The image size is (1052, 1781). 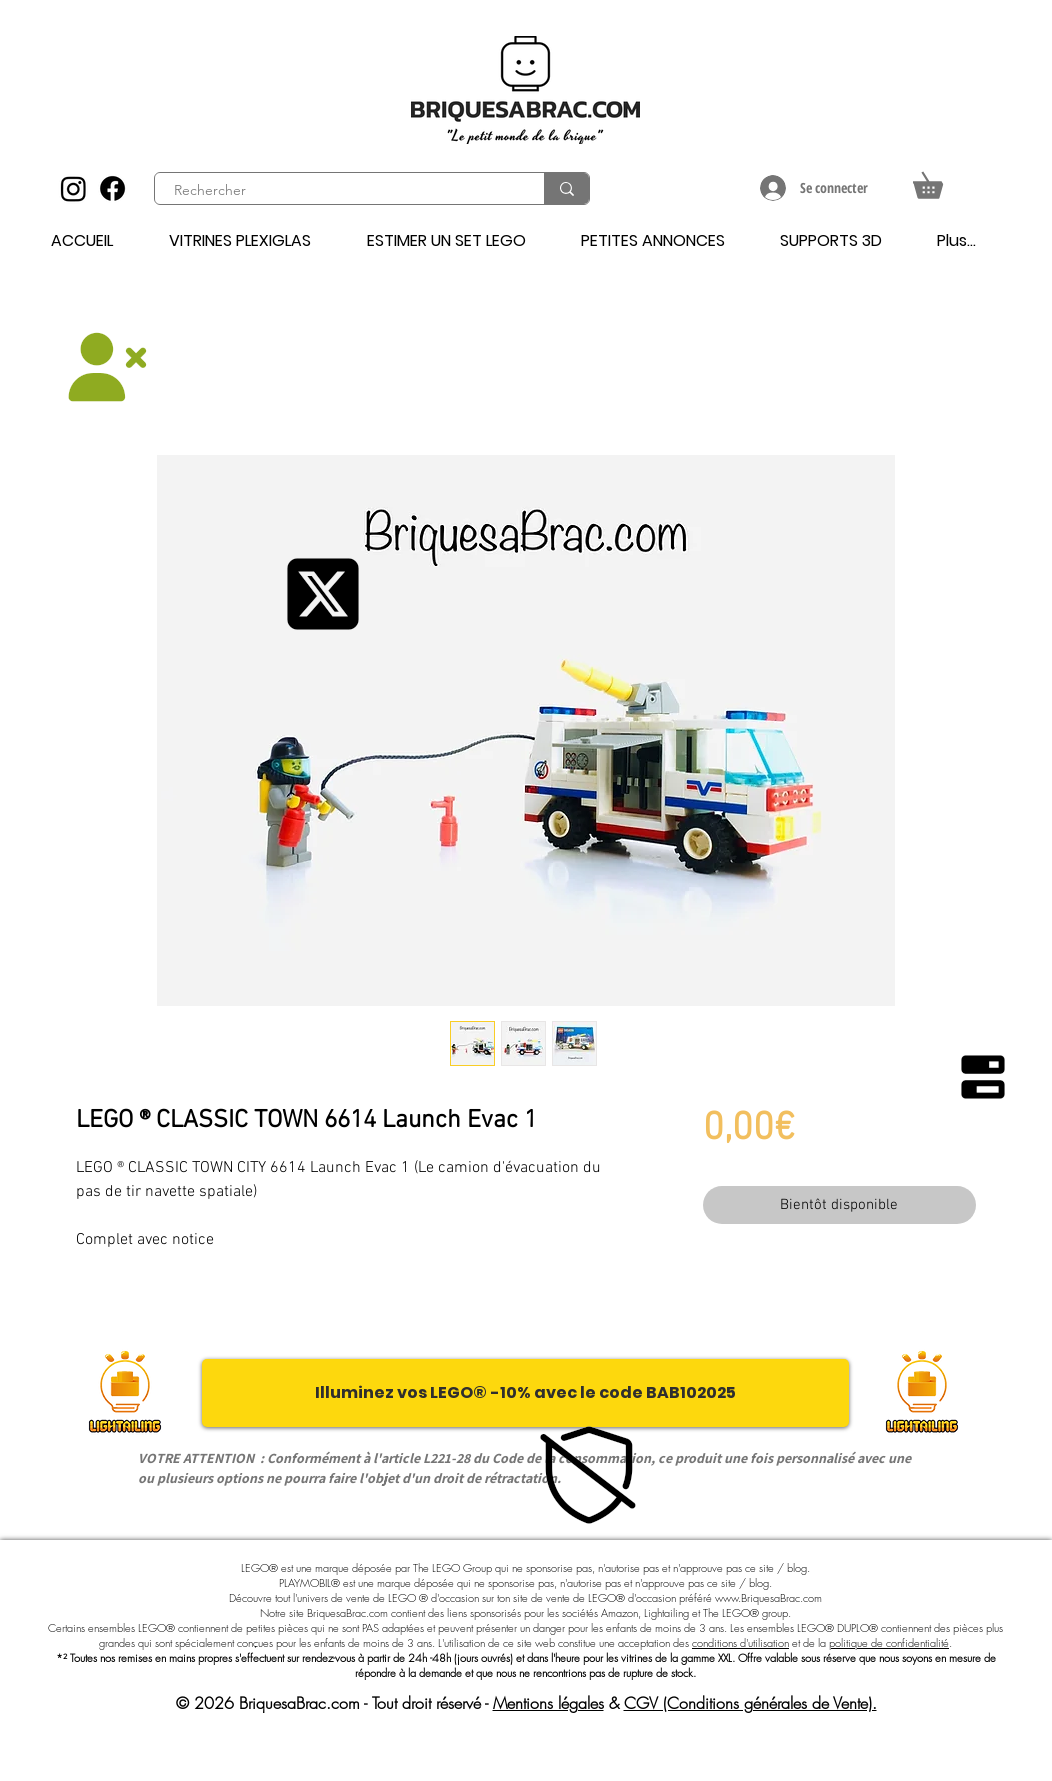 I want to click on view task list or to-do items, so click(x=983, y=1077).